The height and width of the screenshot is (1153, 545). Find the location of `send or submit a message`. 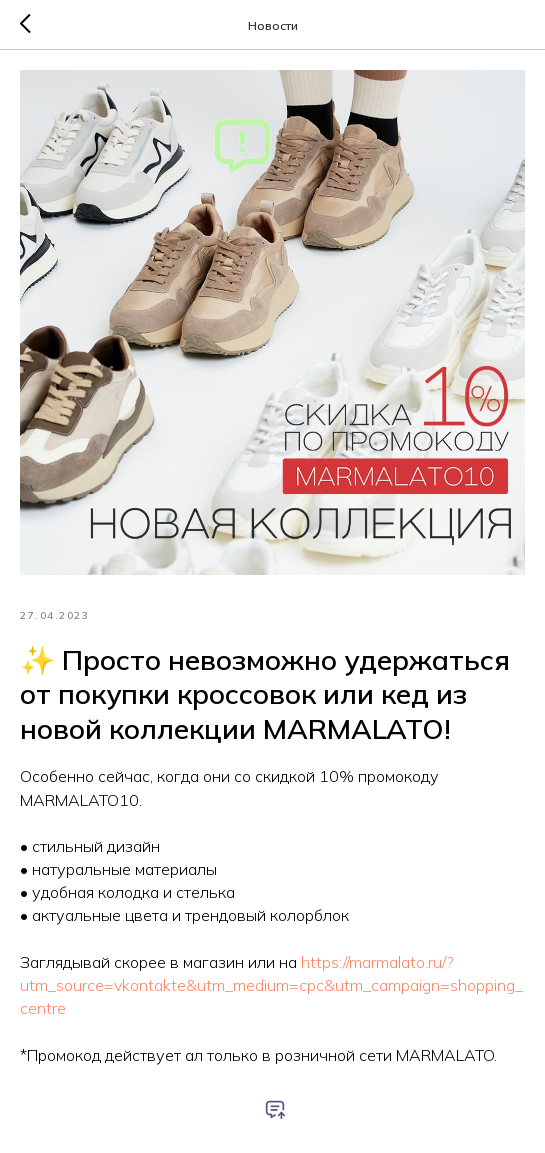

send or submit a message is located at coordinates (275, 1109).